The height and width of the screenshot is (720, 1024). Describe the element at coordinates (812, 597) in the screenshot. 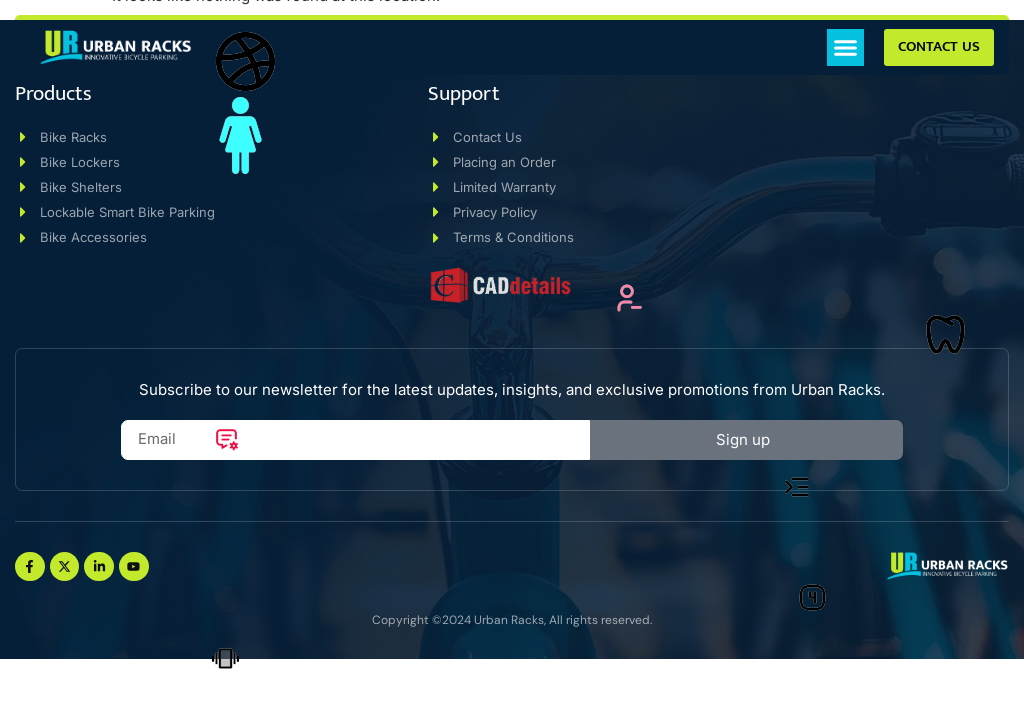

I see `indicates step 4 in a multi-step process` at that location.